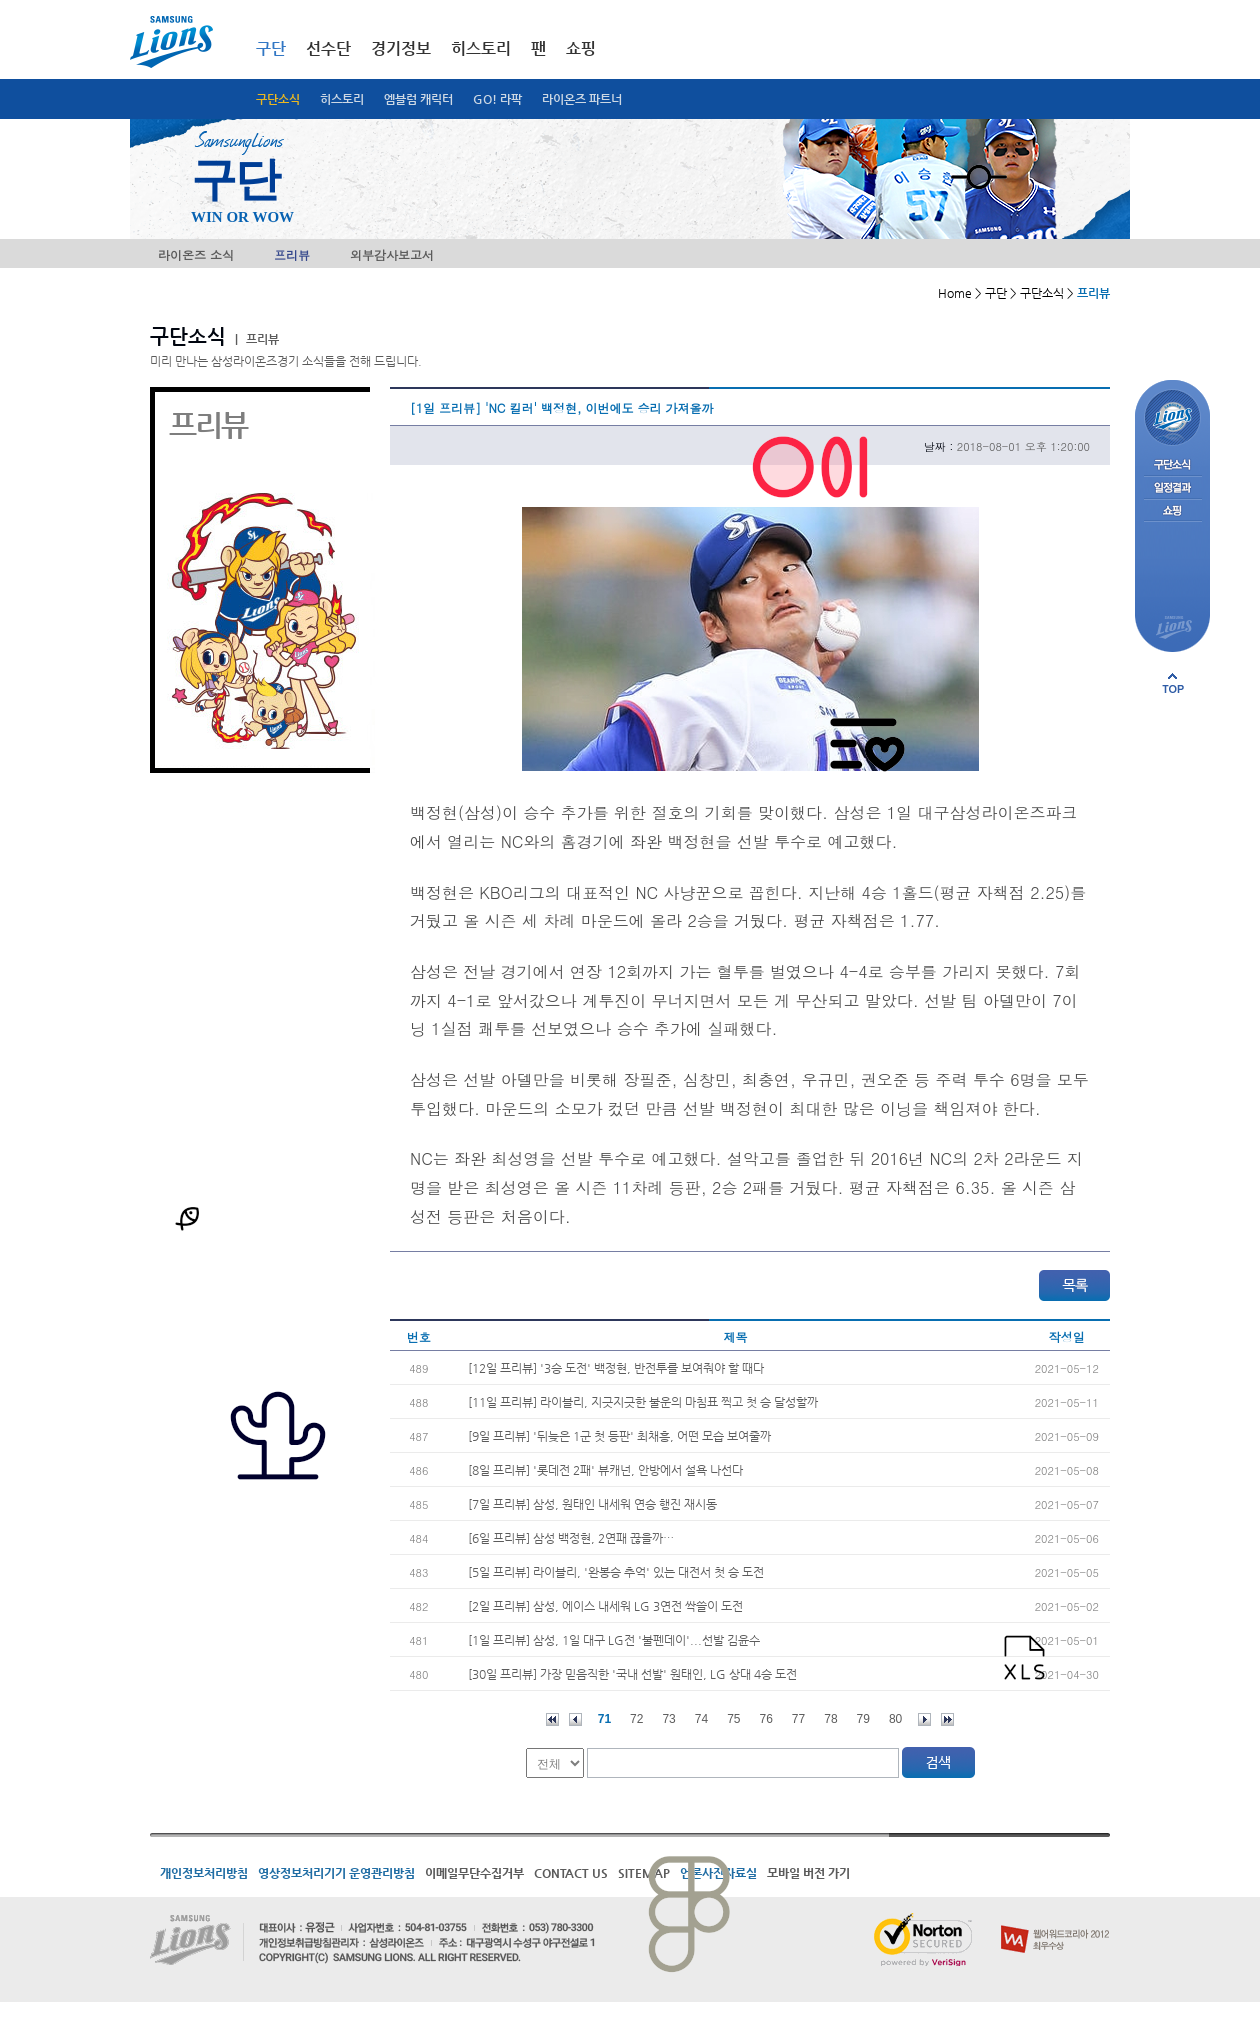  I want to click on open or view an excel spreadsheet file, so click(1024, 1659).